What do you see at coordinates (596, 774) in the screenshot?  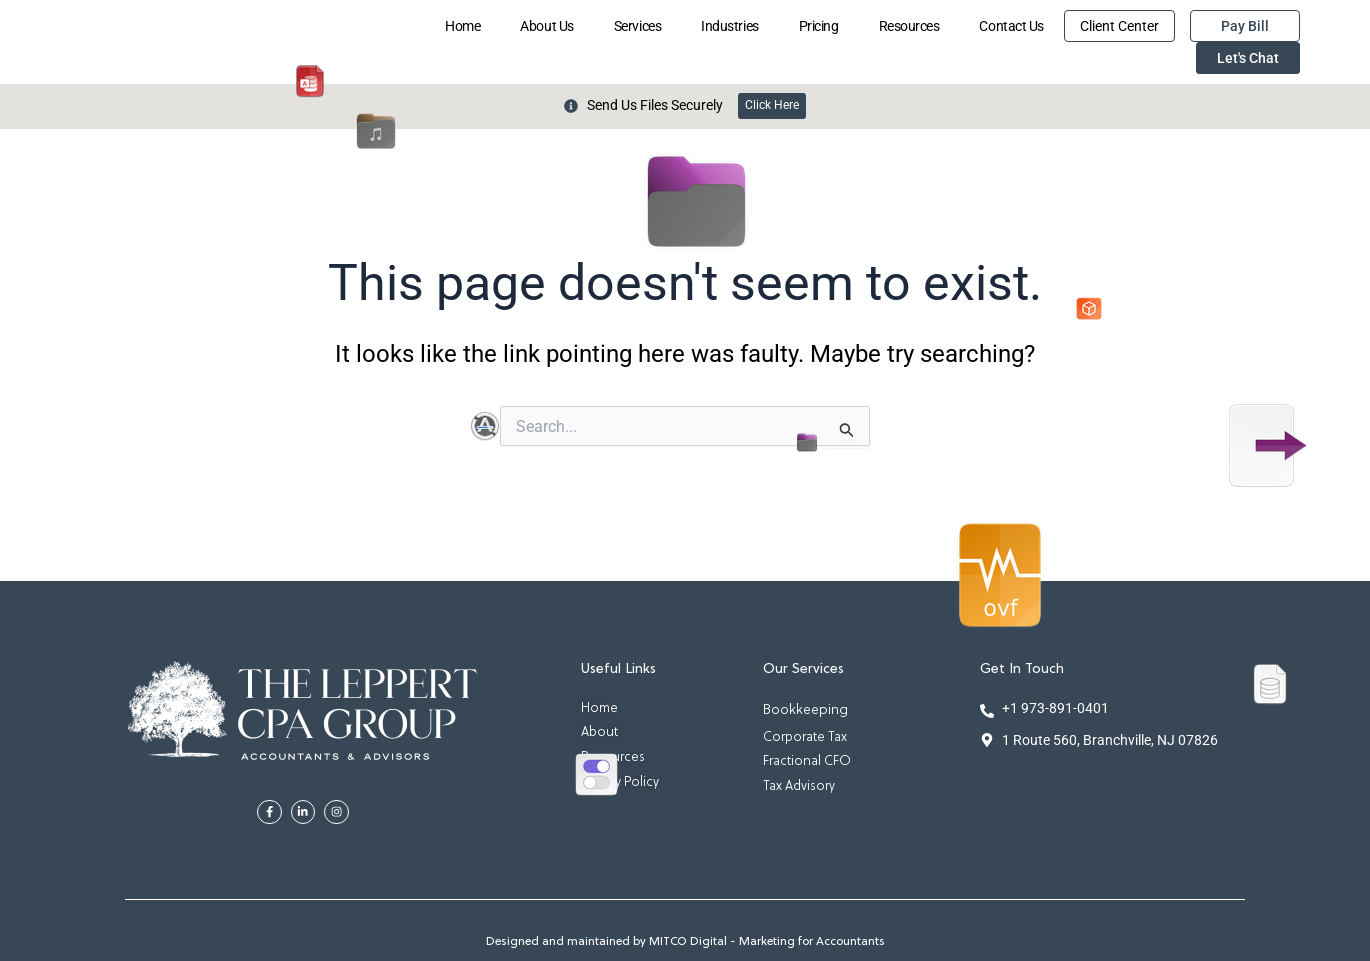 I see `open gnome tweaks application` at bounding box center [596, 774].